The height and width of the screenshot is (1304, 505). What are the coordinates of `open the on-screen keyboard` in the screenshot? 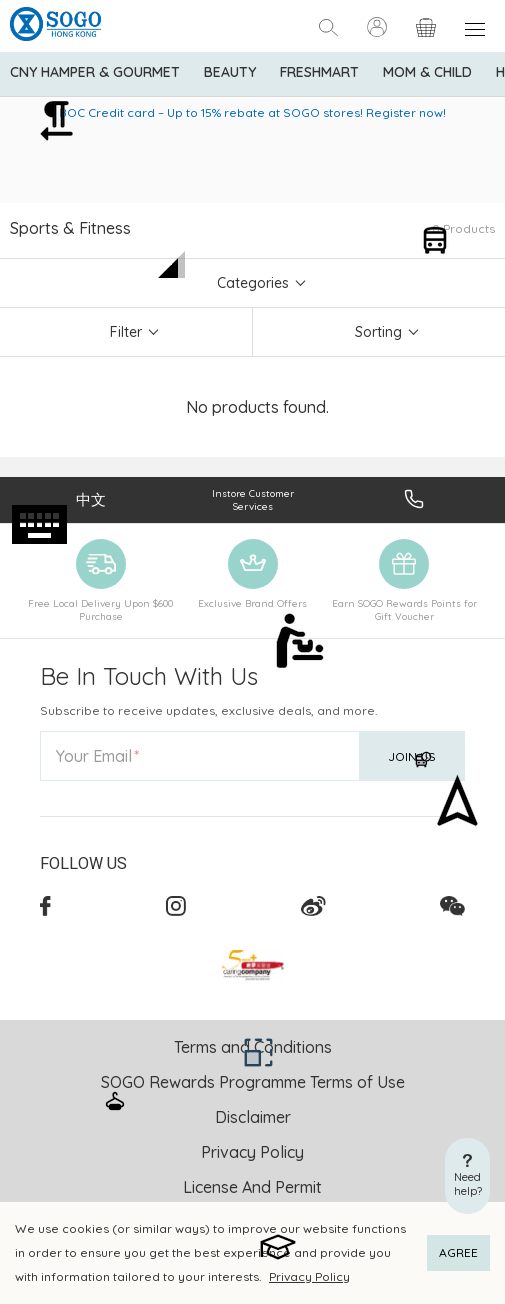 It's located at (39, 524).